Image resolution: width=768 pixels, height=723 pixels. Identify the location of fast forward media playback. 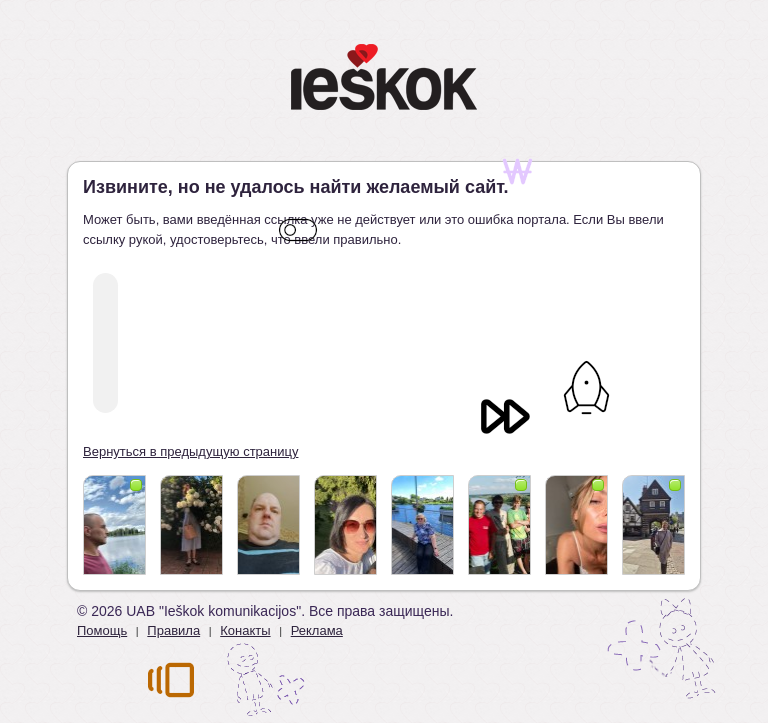
(502, 416).